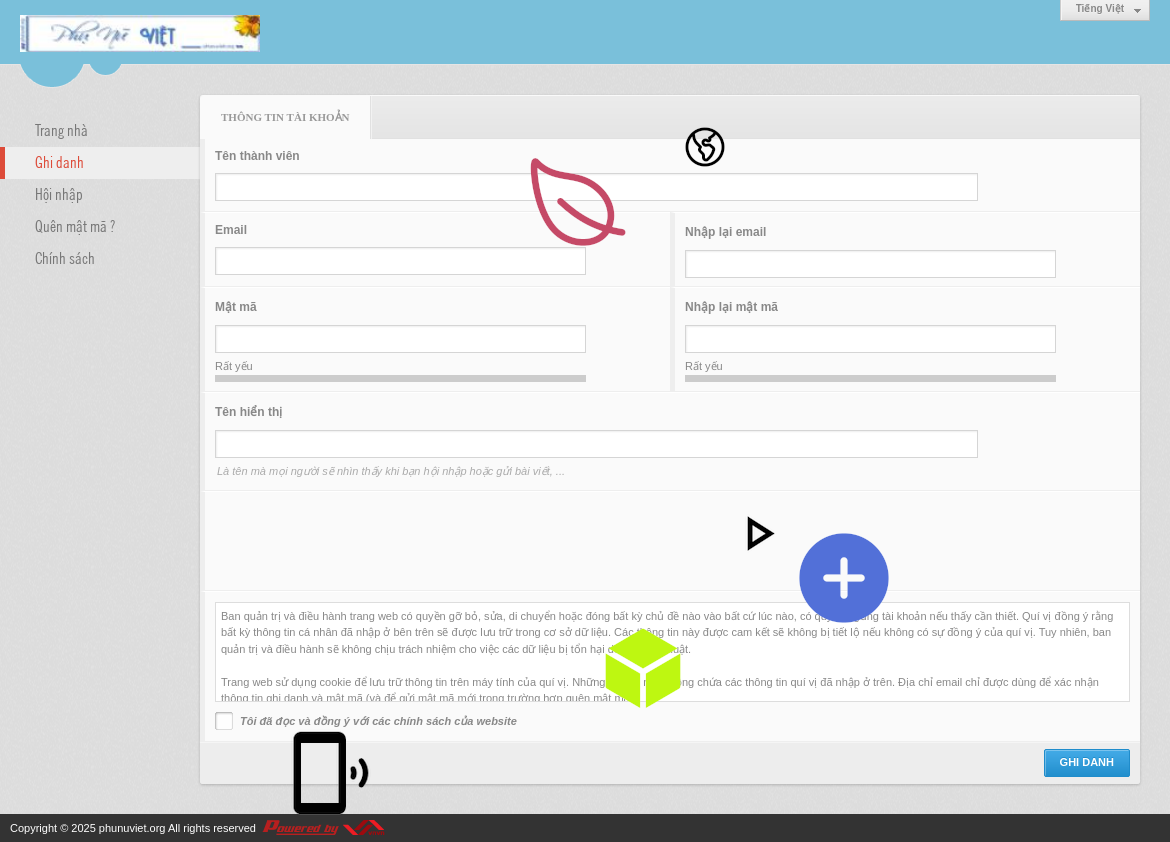 The height and width of the screenshot is (842, 1170). Describe the element at coordinates (578, 202) in the screenshot. I see `indicates eco-friendly or sustainable option` at that location.